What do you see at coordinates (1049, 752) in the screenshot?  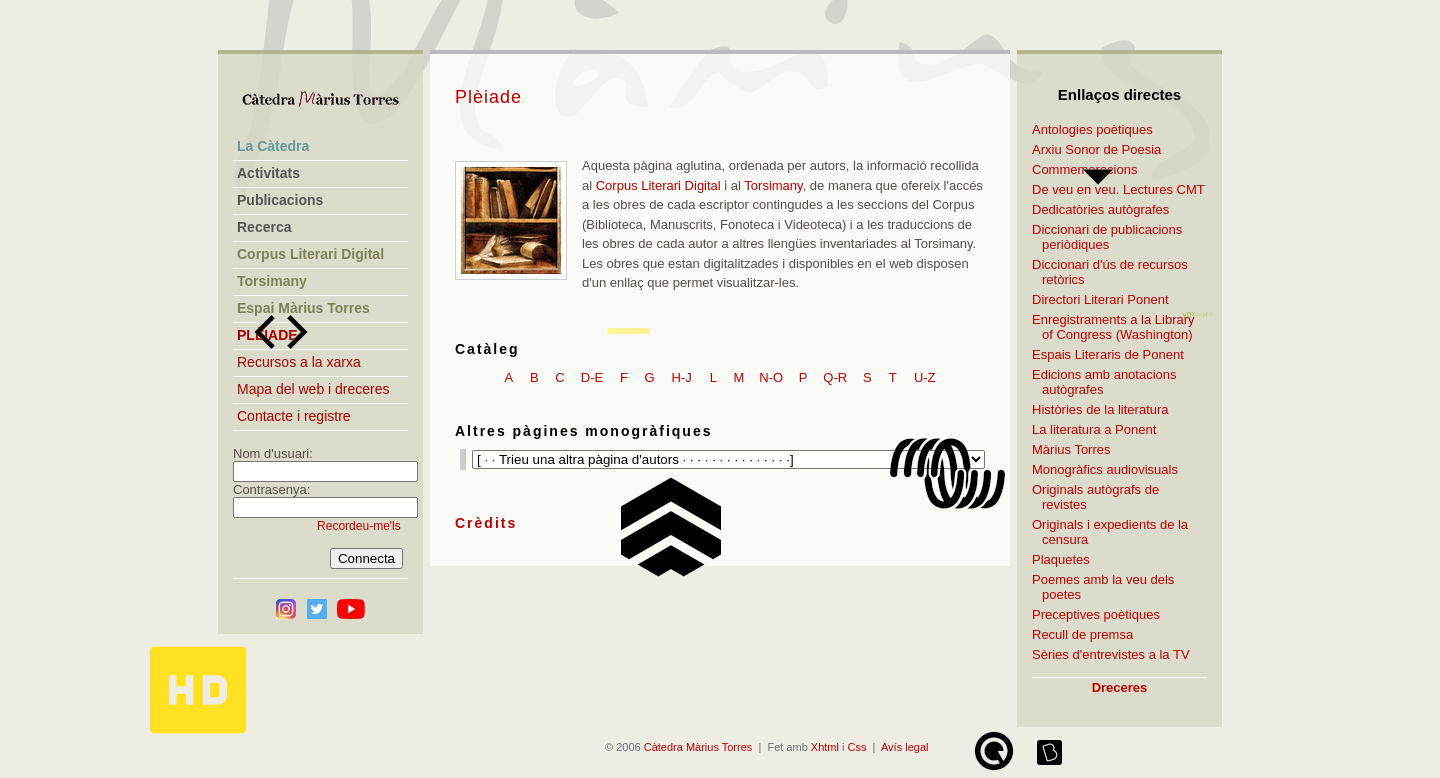 I see `open the BYJU'S learning app` at bounding box center [1049, 752].